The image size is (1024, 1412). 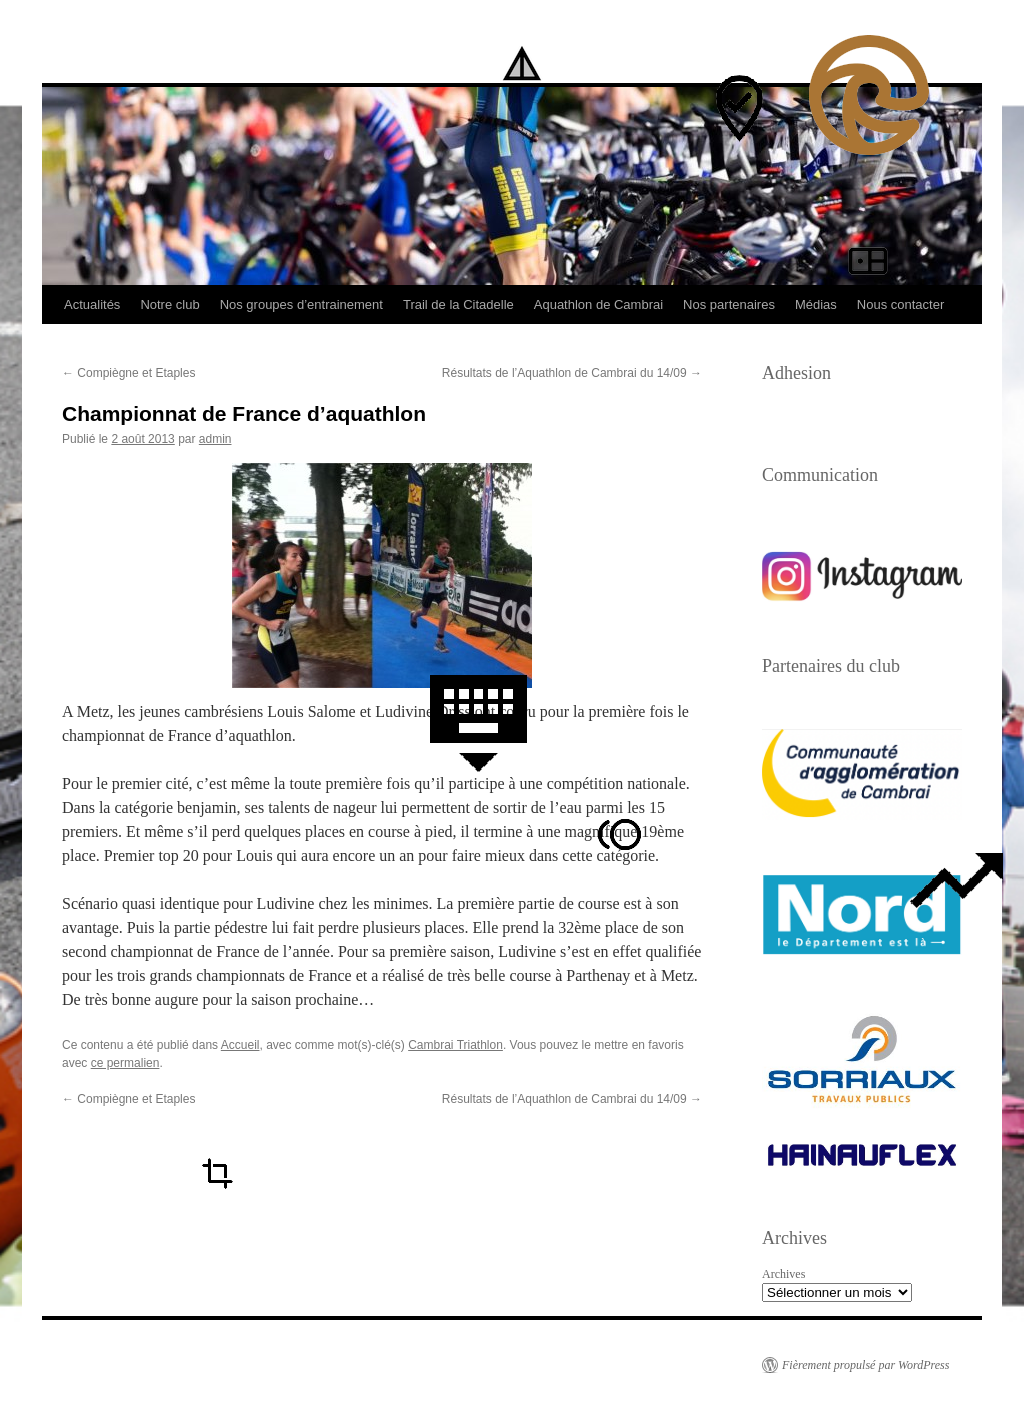 I want to click on view bento box or meal options, so click(x=868, y=261).